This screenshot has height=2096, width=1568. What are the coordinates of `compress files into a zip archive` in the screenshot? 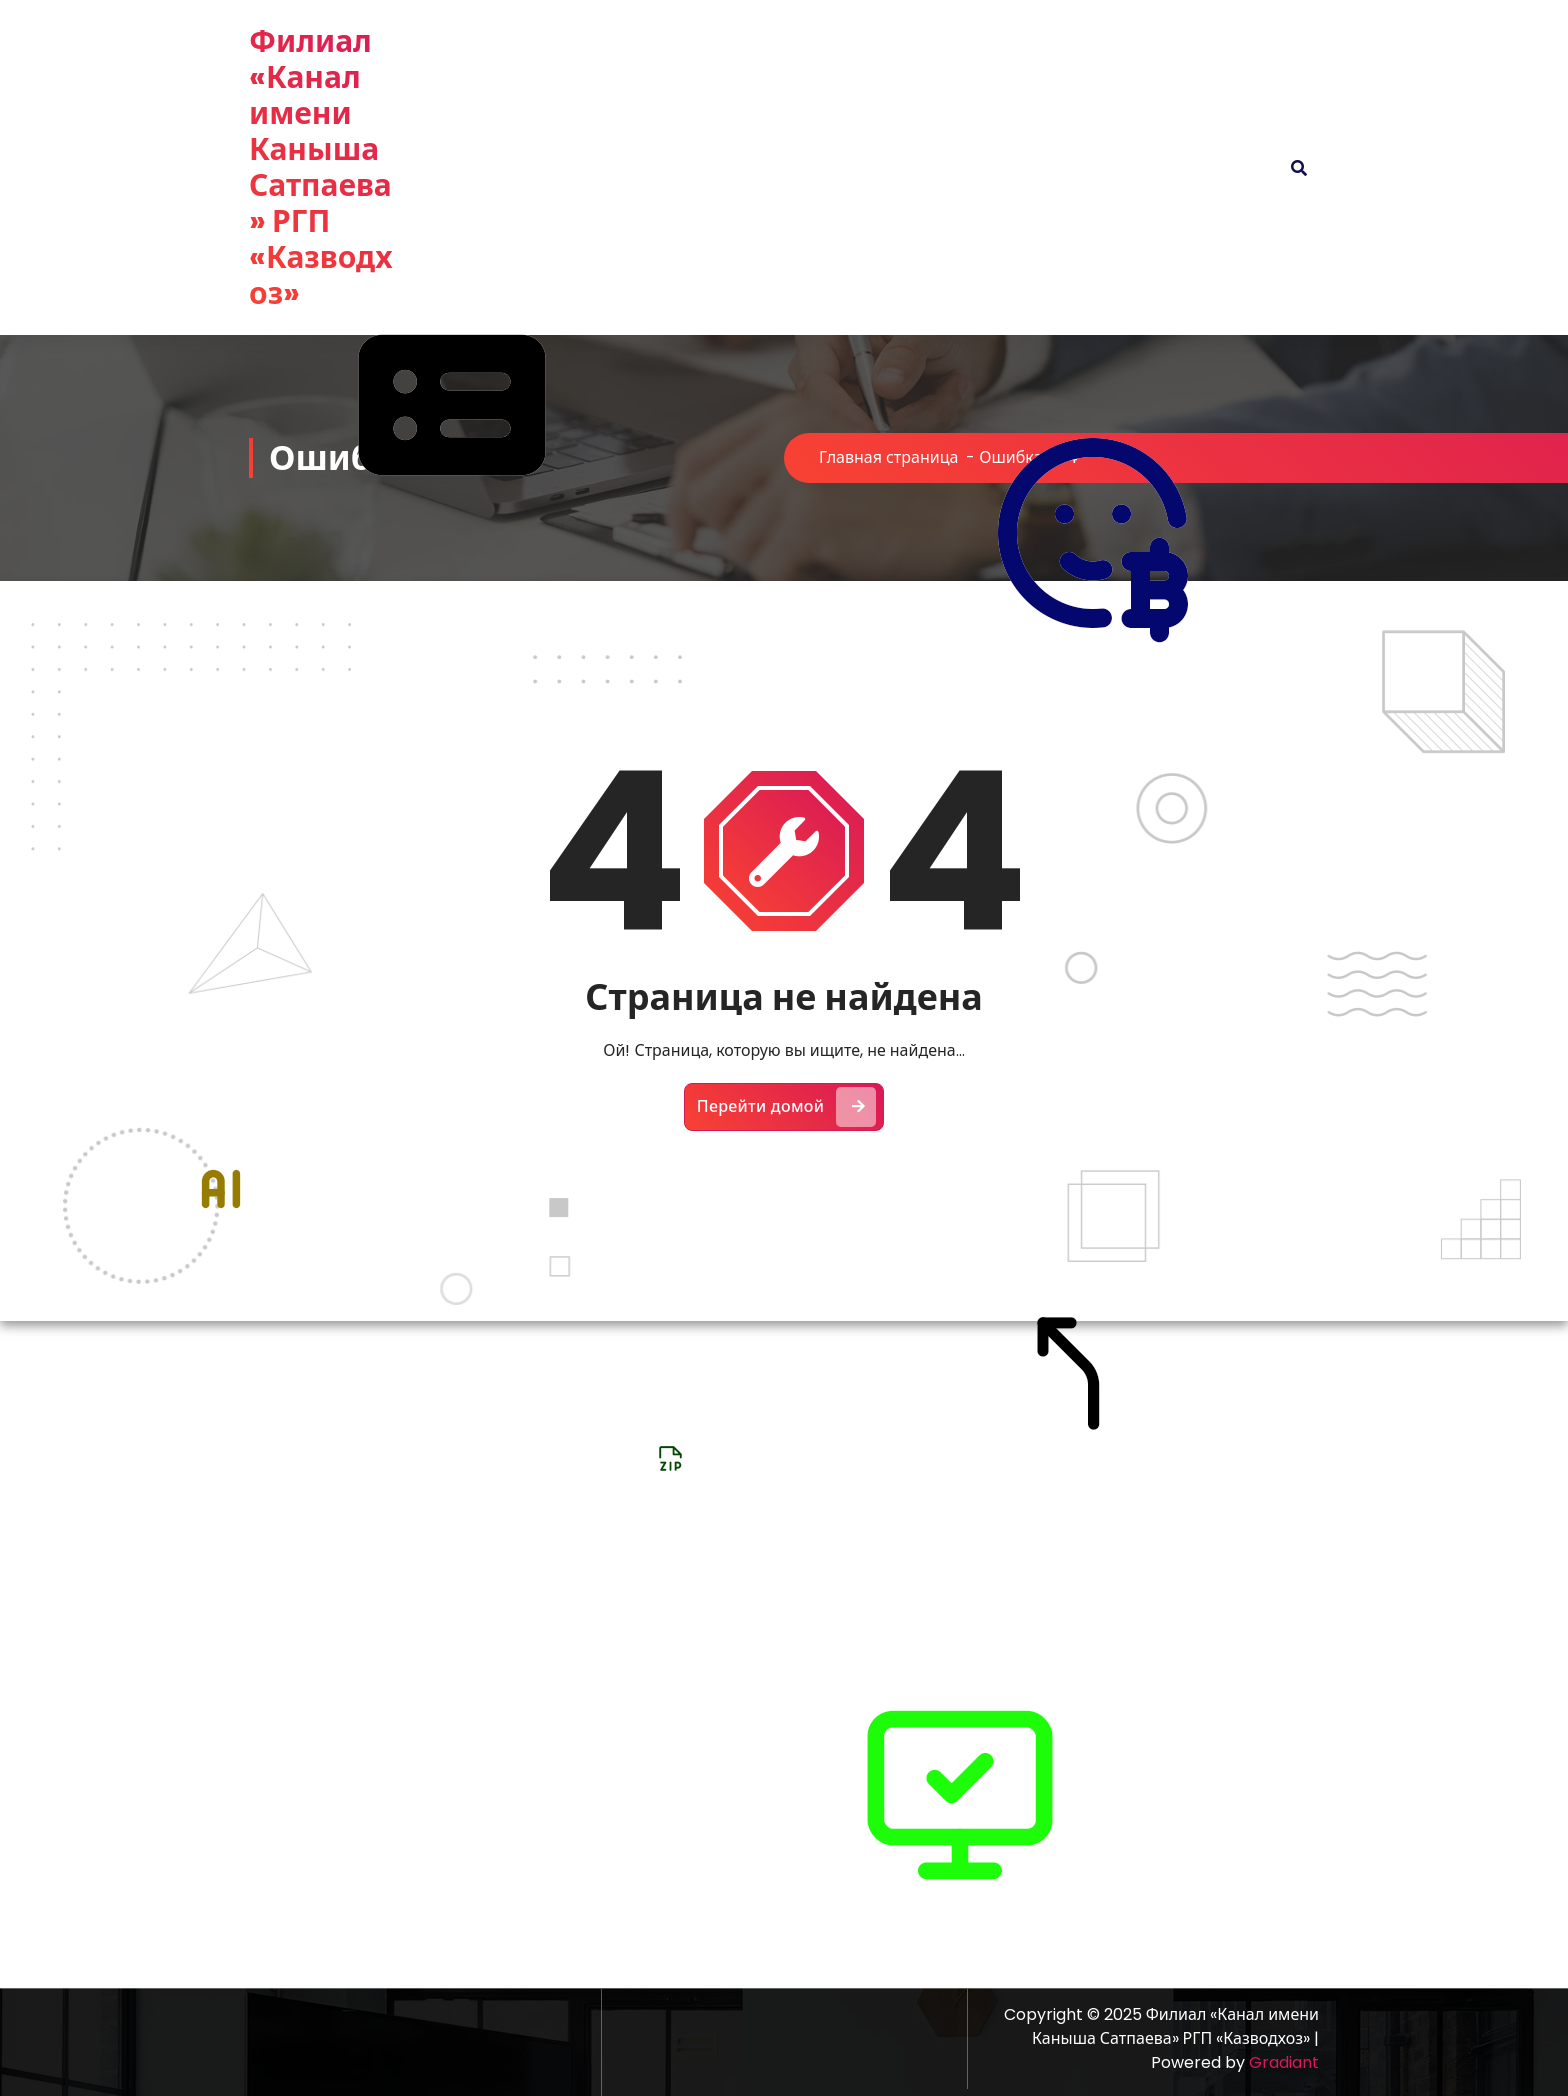 It's located at (670, 1459).